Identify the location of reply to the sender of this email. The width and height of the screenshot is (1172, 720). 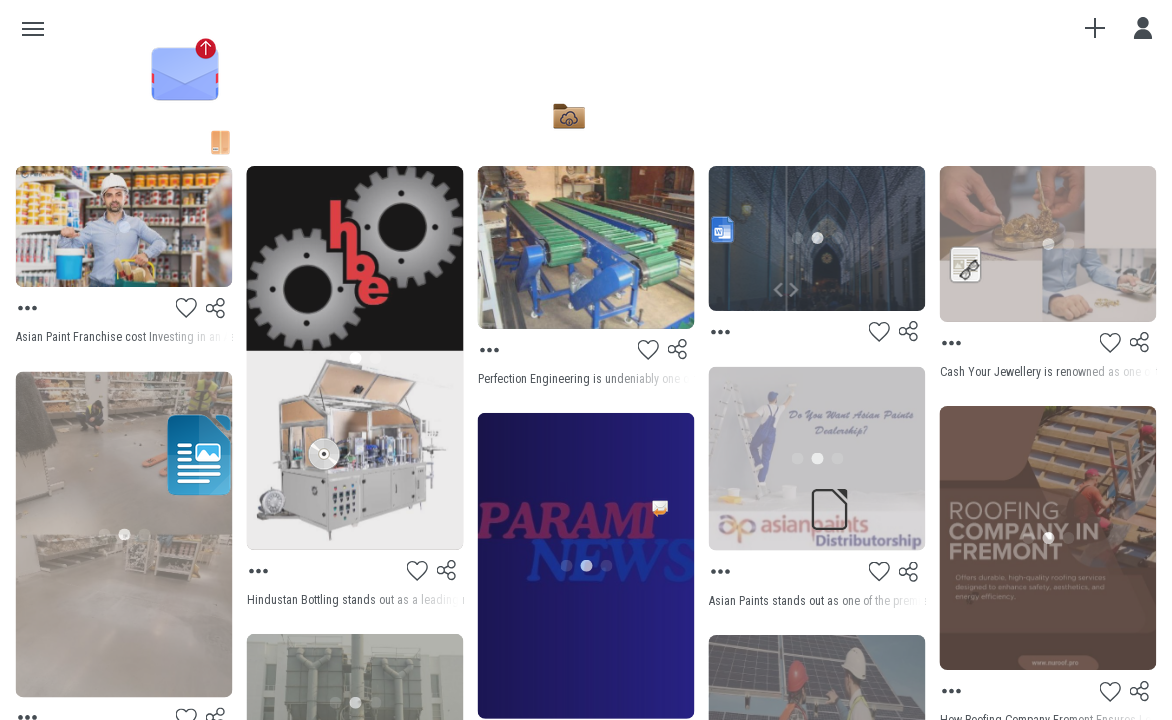
(660, 507).